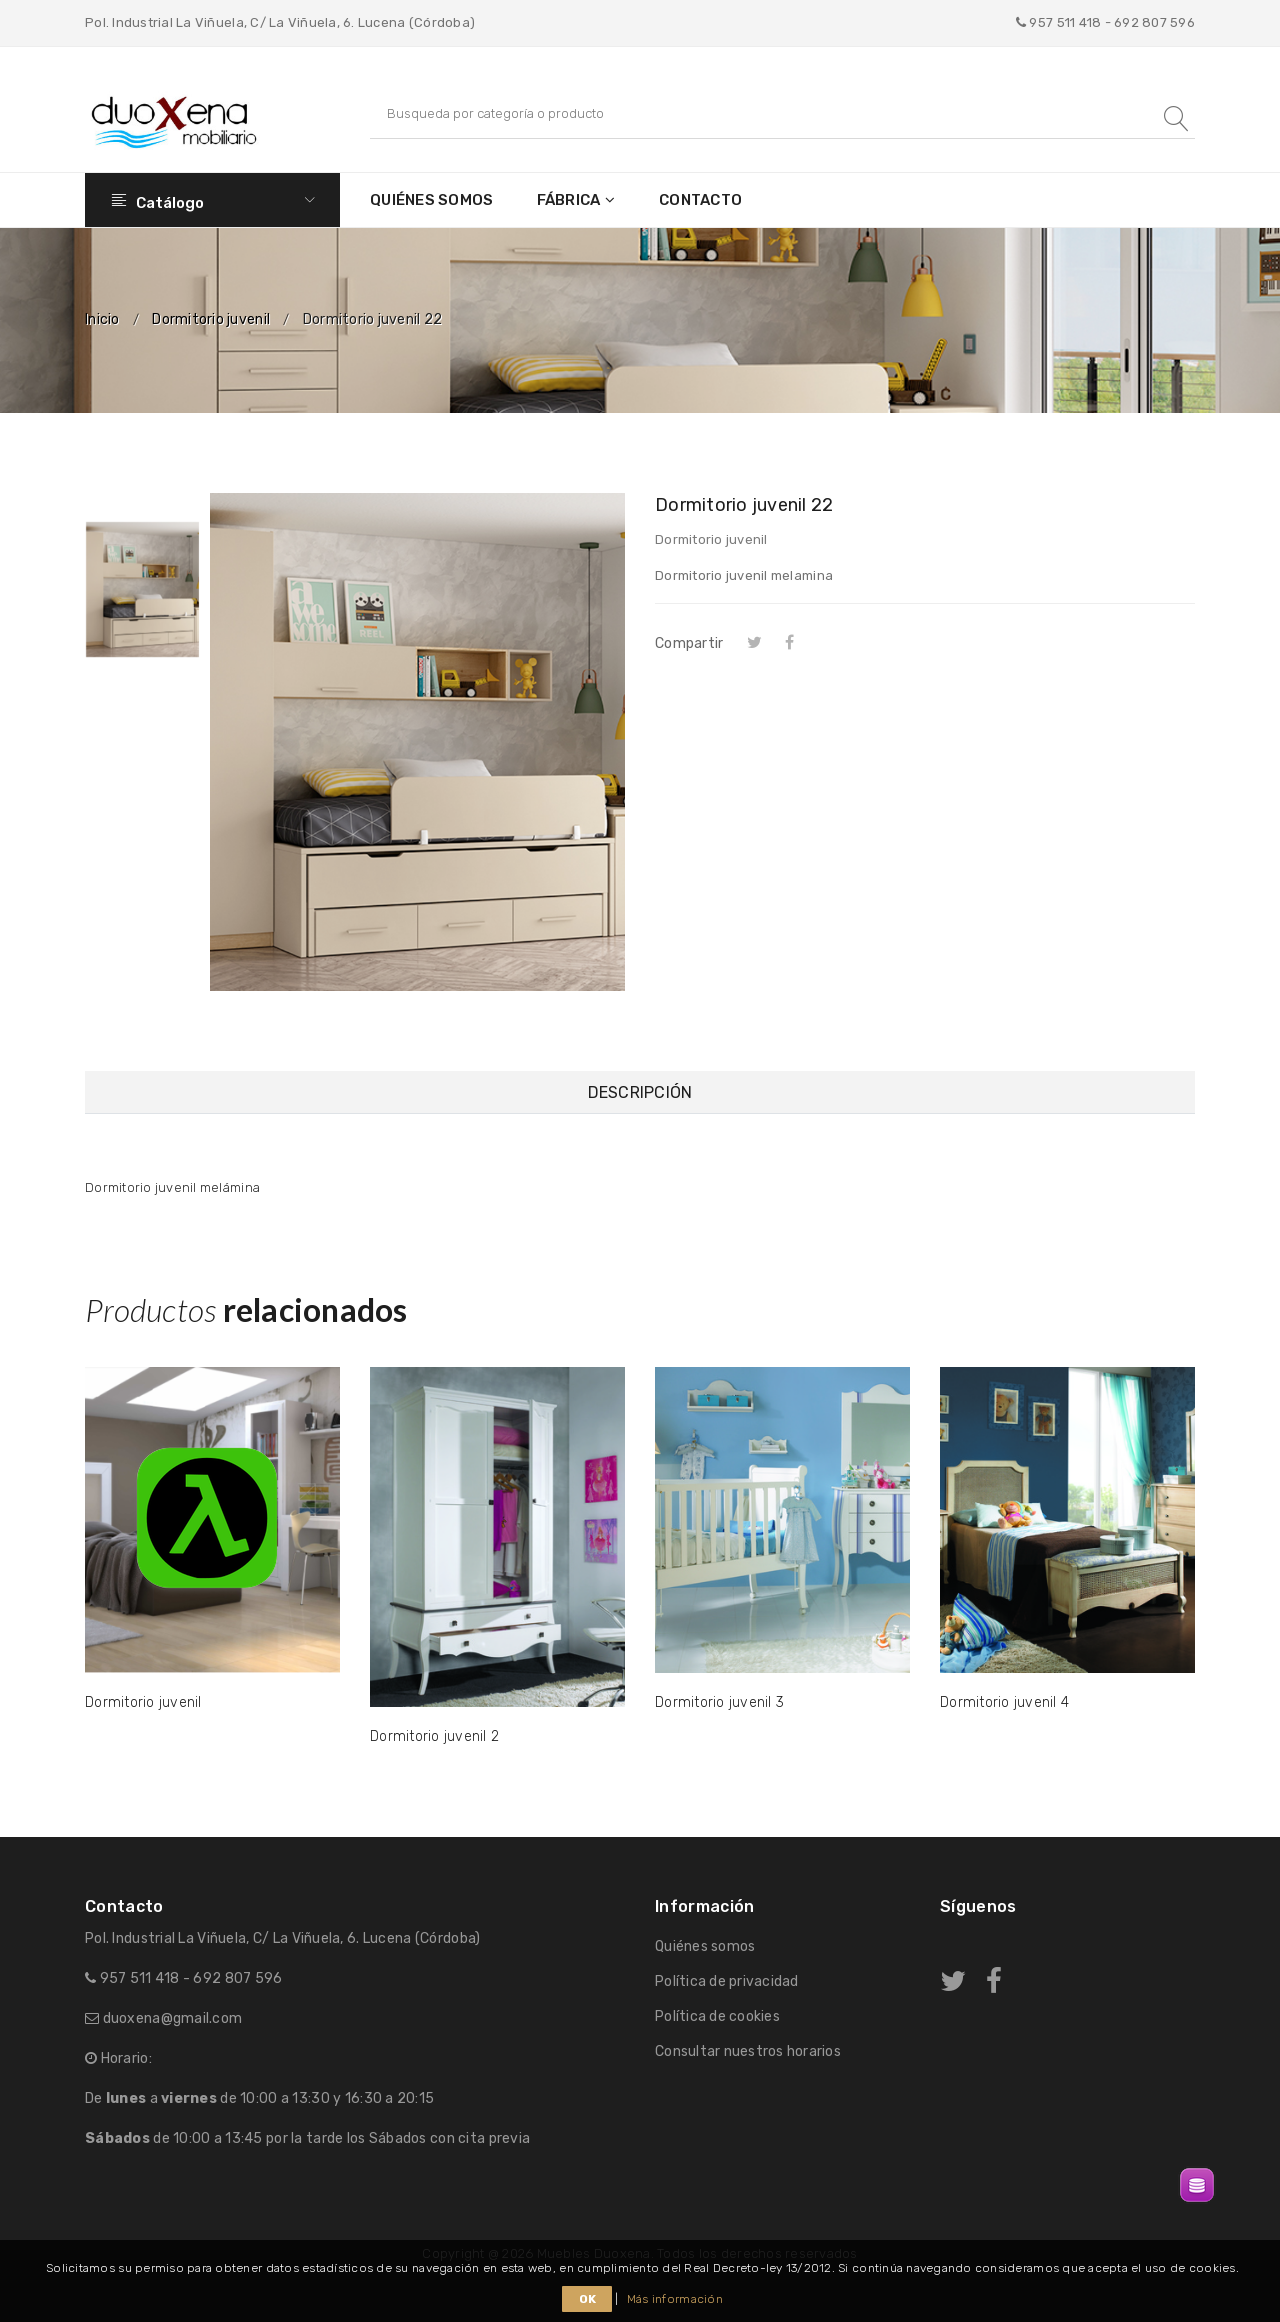 The image size is (1280, 2322). I want to click on launch half-life: opposing force game, so click(207, 1518).